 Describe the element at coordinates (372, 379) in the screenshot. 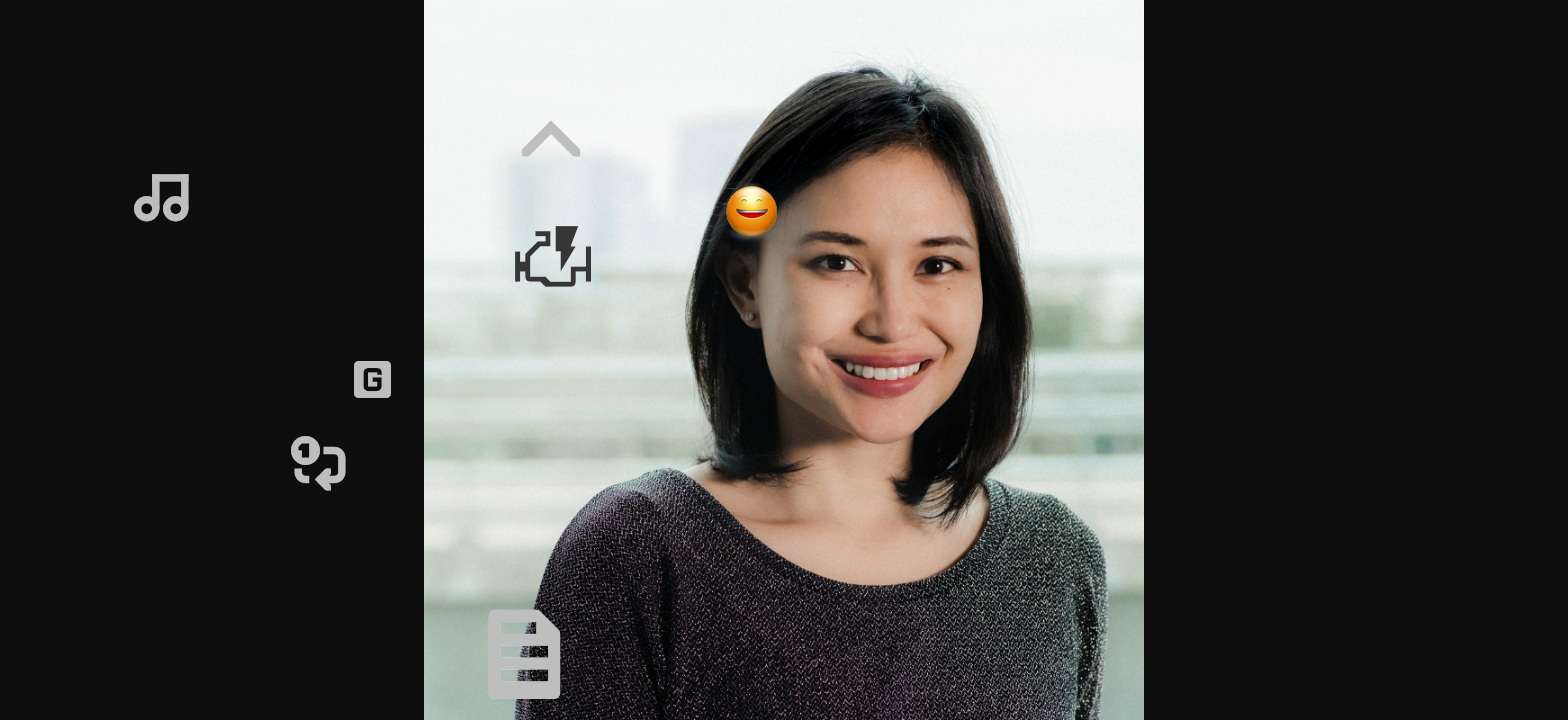

I see `indicates GPRS mobile data connection` at that location.